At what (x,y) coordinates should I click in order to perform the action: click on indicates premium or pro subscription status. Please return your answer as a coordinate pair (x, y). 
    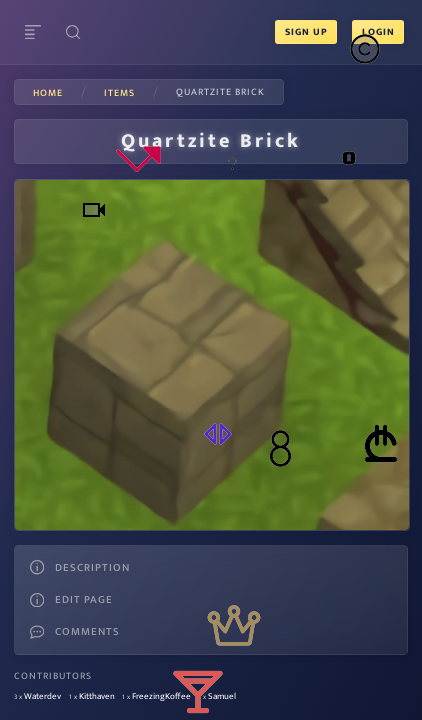
    Looking at the image, I should click on (234, 628).